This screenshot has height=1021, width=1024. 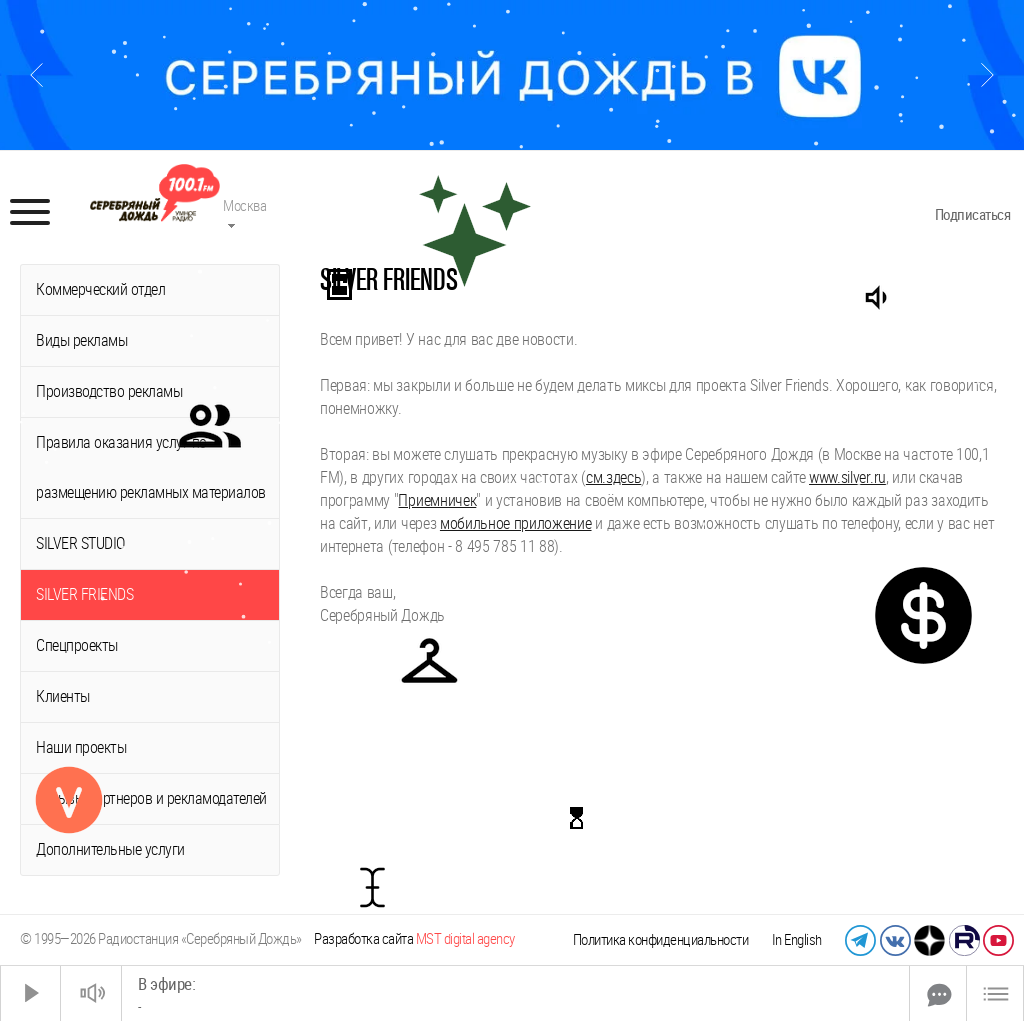 What do you see at coordinates (475, 231) in the screenshot?
I see `indicates AI-generated or enhanced content` at bounding box center [475, 231].